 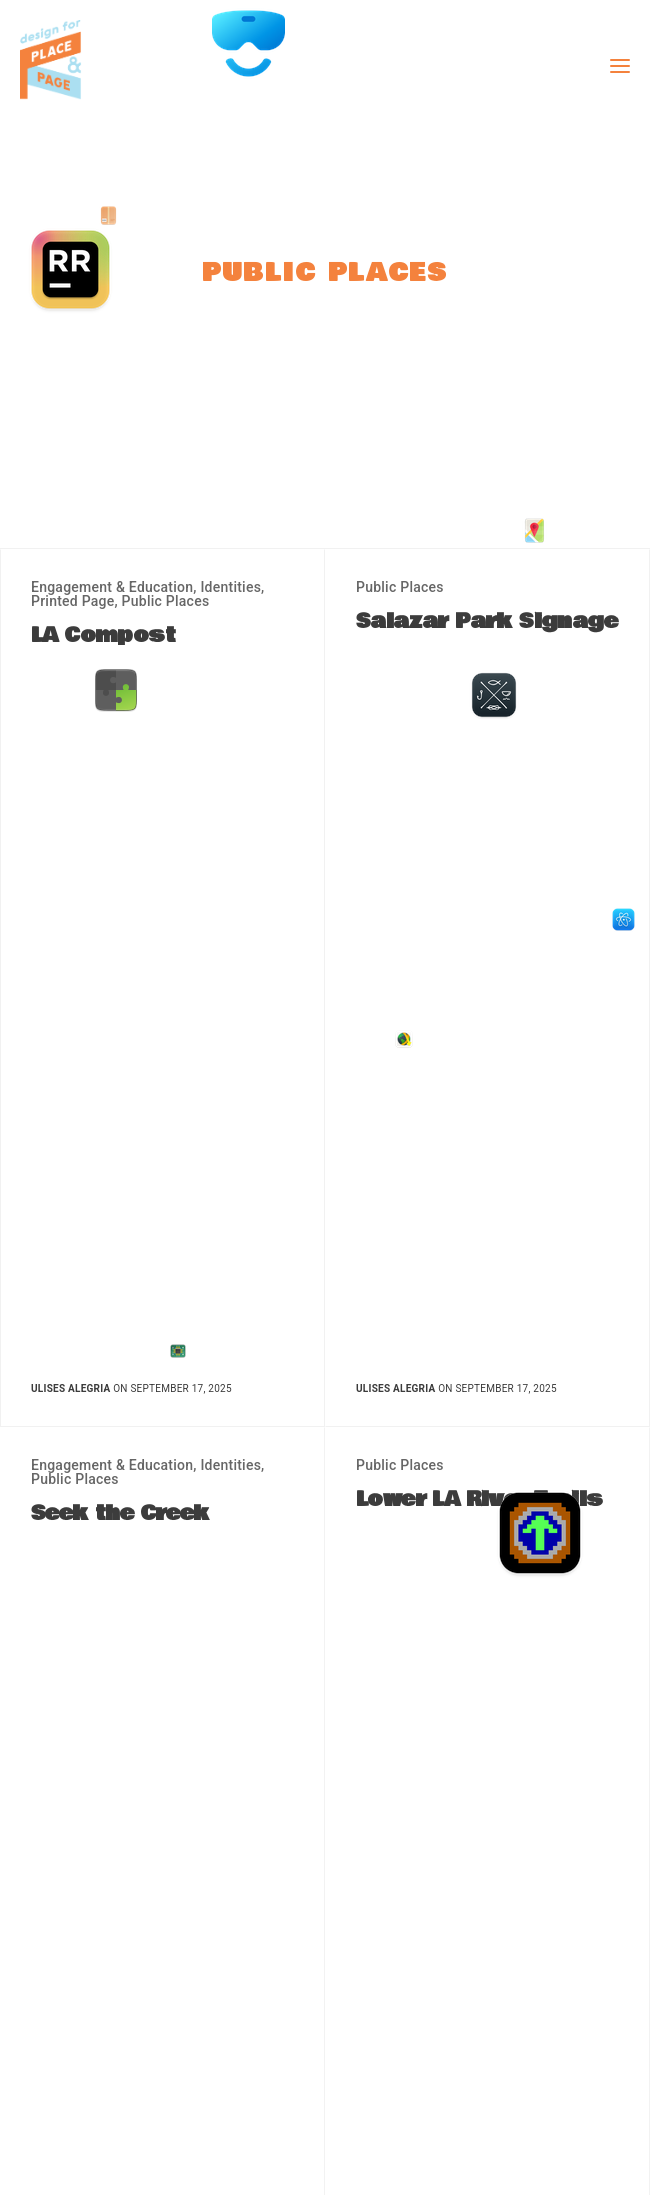 I want to click on open mixed reality portal app, so click(x=248, y=43).